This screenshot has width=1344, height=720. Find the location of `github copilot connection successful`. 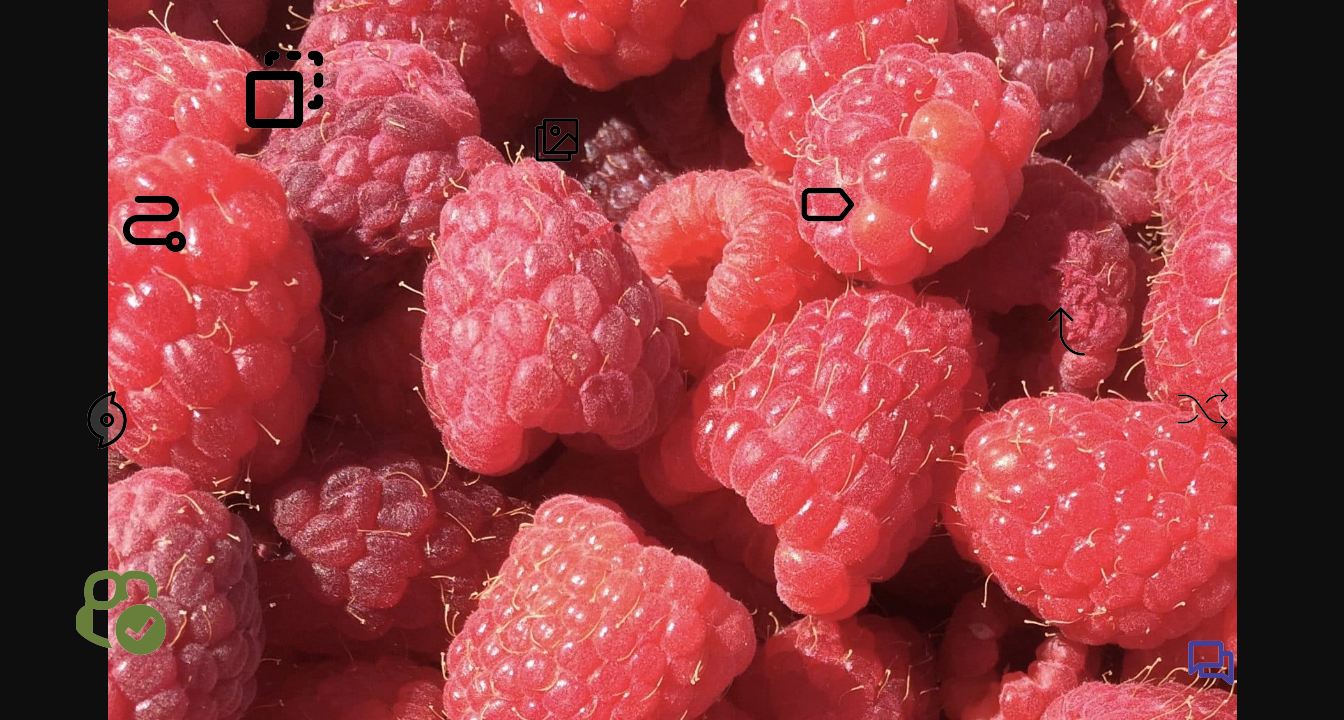

github copilot connection successful is located at coordinates (121, 610).